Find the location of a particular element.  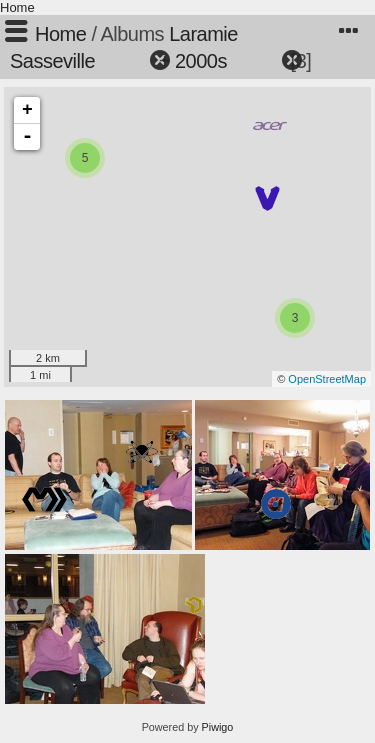

marko javascript framework logo is located at coordinates (44, 499).